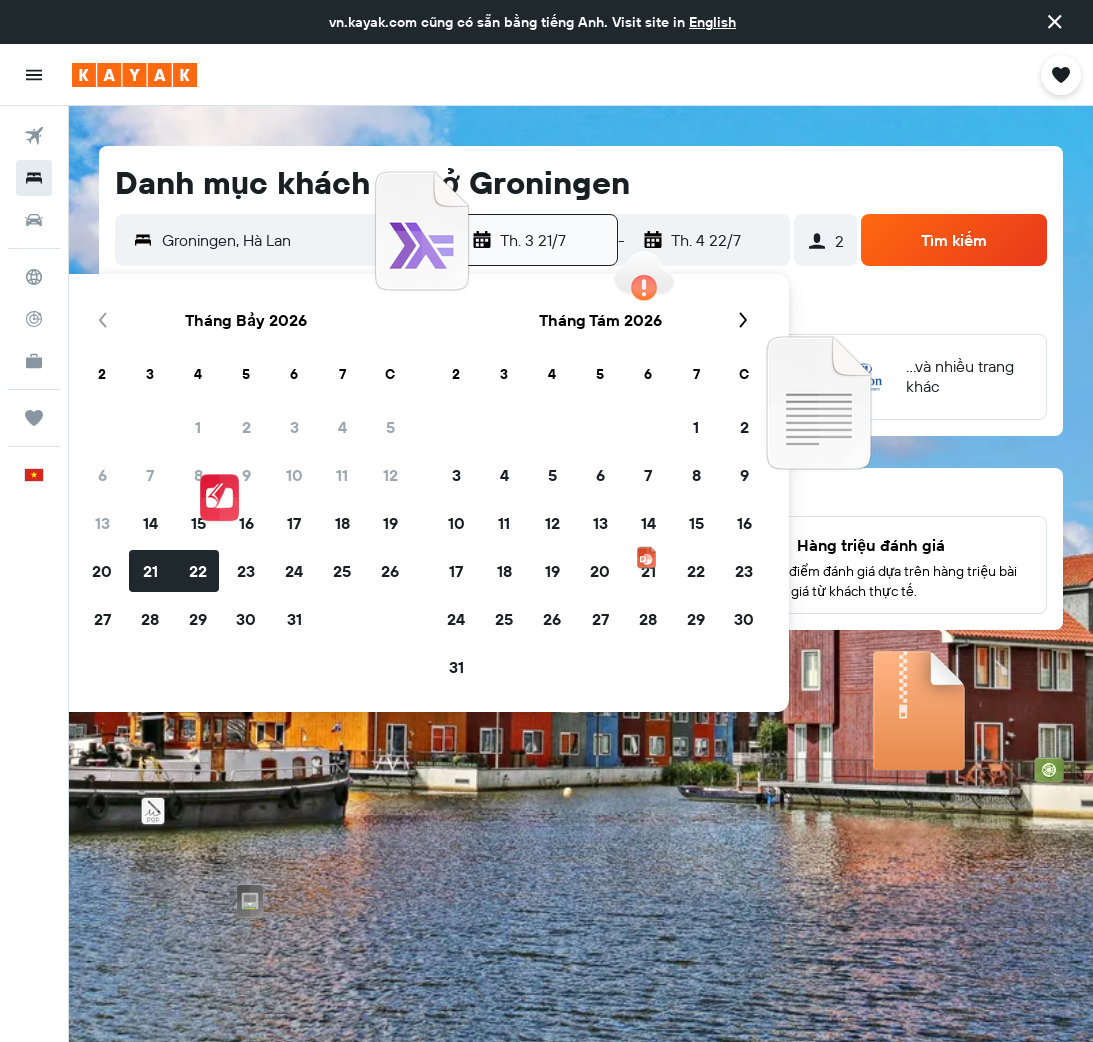 The width and height of the screenshot is (1093, 1042). I want to click on navigate to desktop folder, so click(1049, 769).